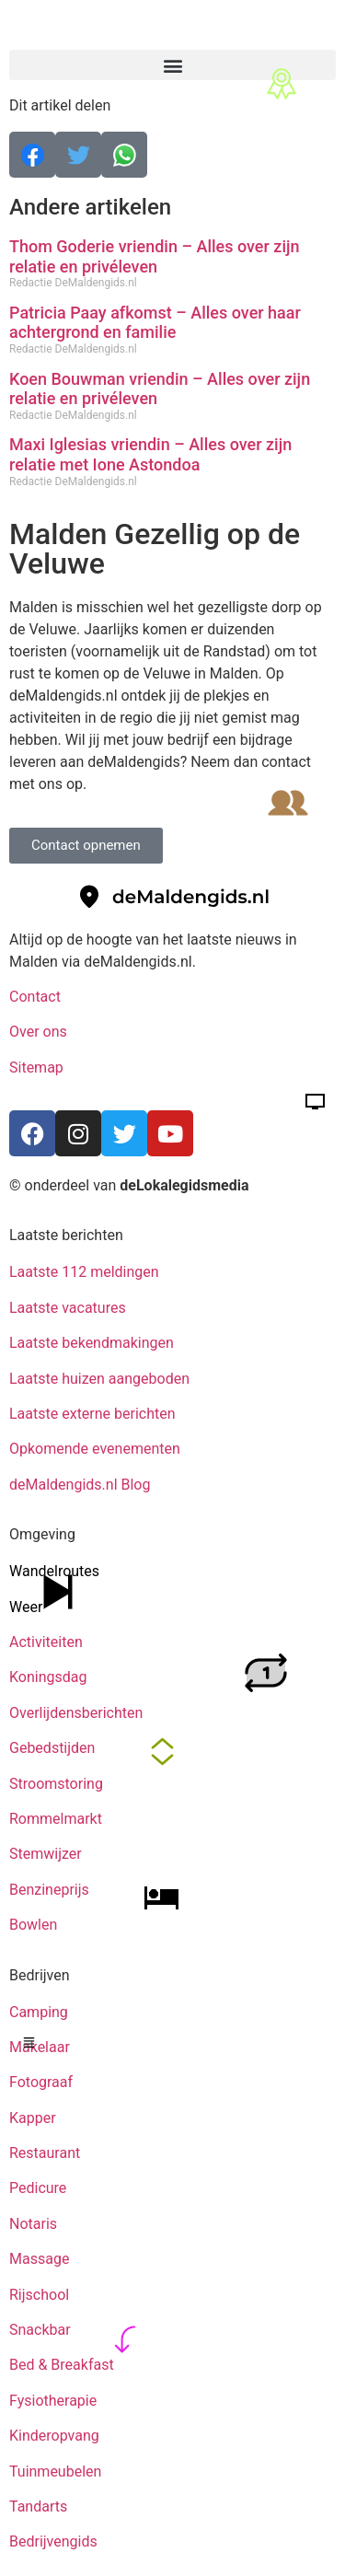 This screenshot has height=2576, width=345. I want to click on open navigation menu, so click(29, 2042).